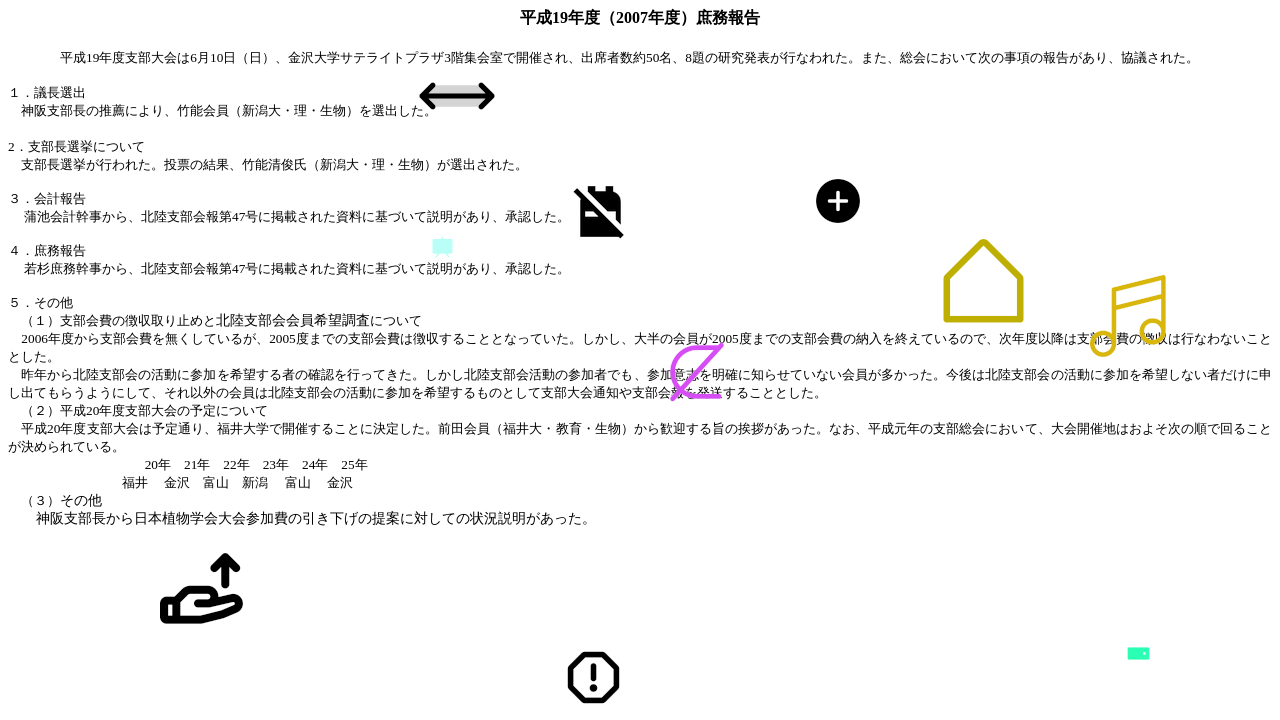 Image resolution: width=1280 pixels, height=720 pixels. Describe the element at coordinates (983, 282) in the screenshot. I see `navigate to home screen` at that location.